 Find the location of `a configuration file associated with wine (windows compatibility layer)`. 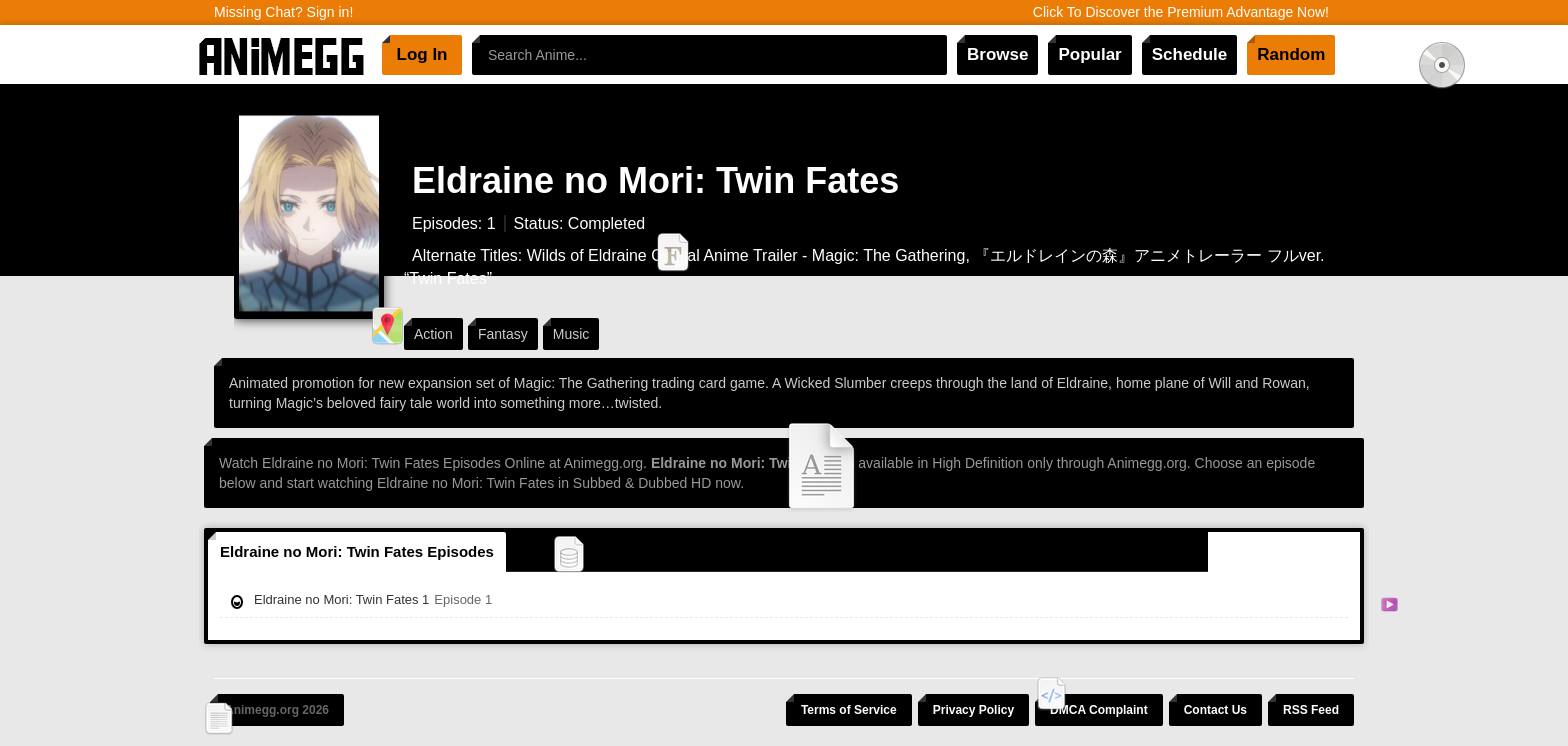

a configuration file associated with wine (windows compatibility layer) is located at coordinates (219, 718).